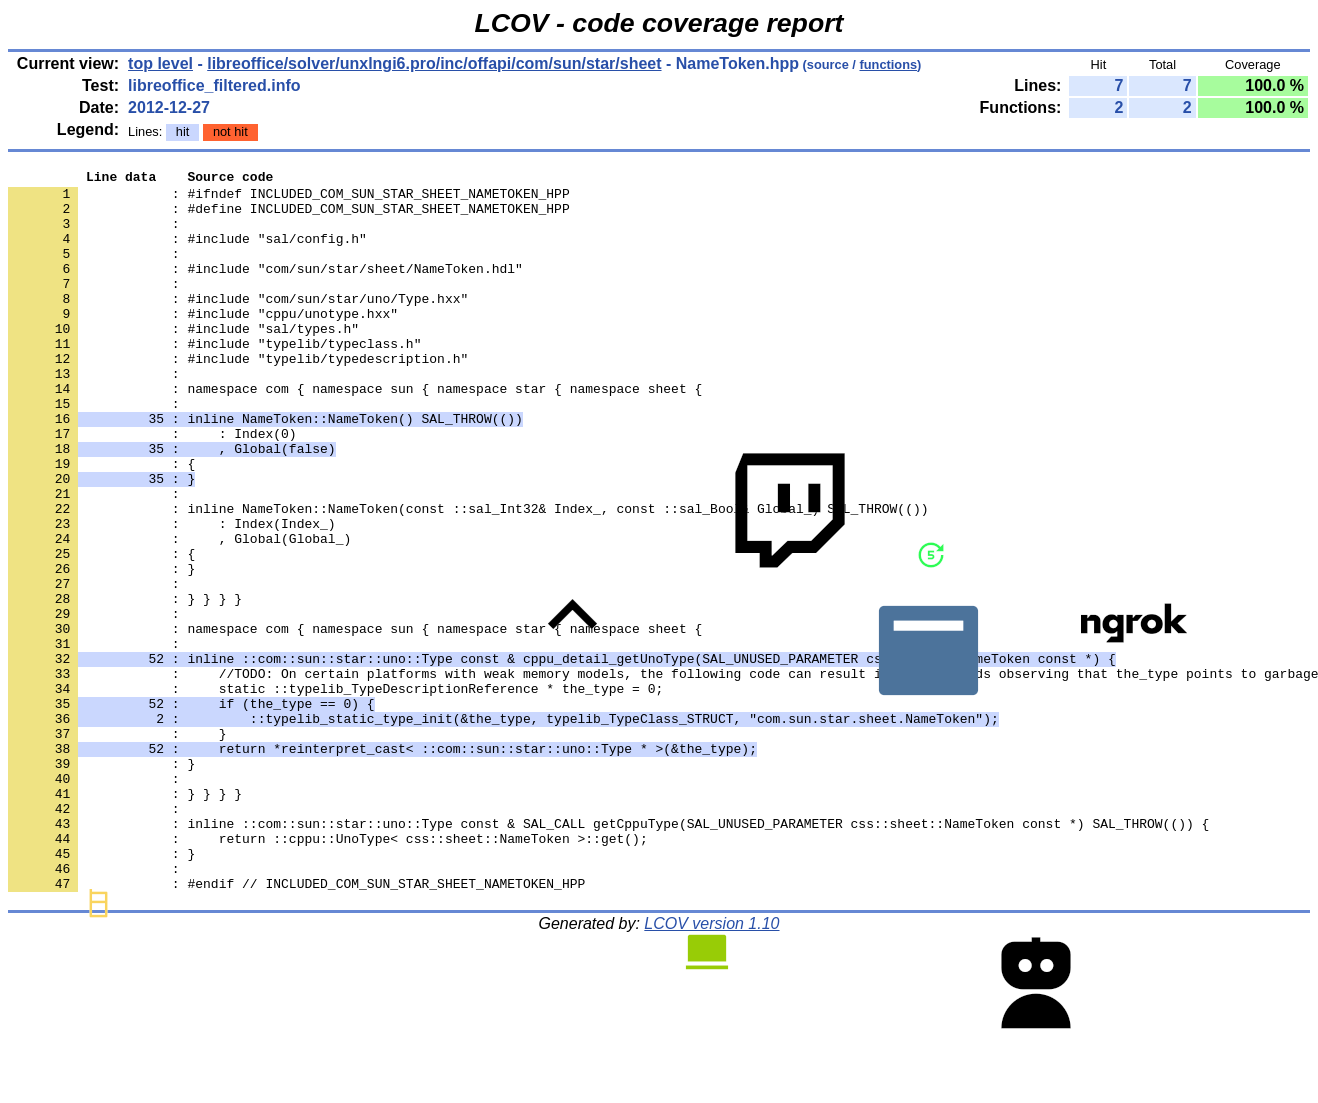 The image size is (1318, 1103). Describe the element at coordinates (790, 508) in the screenshot. I see `open Twitch app` at that location.